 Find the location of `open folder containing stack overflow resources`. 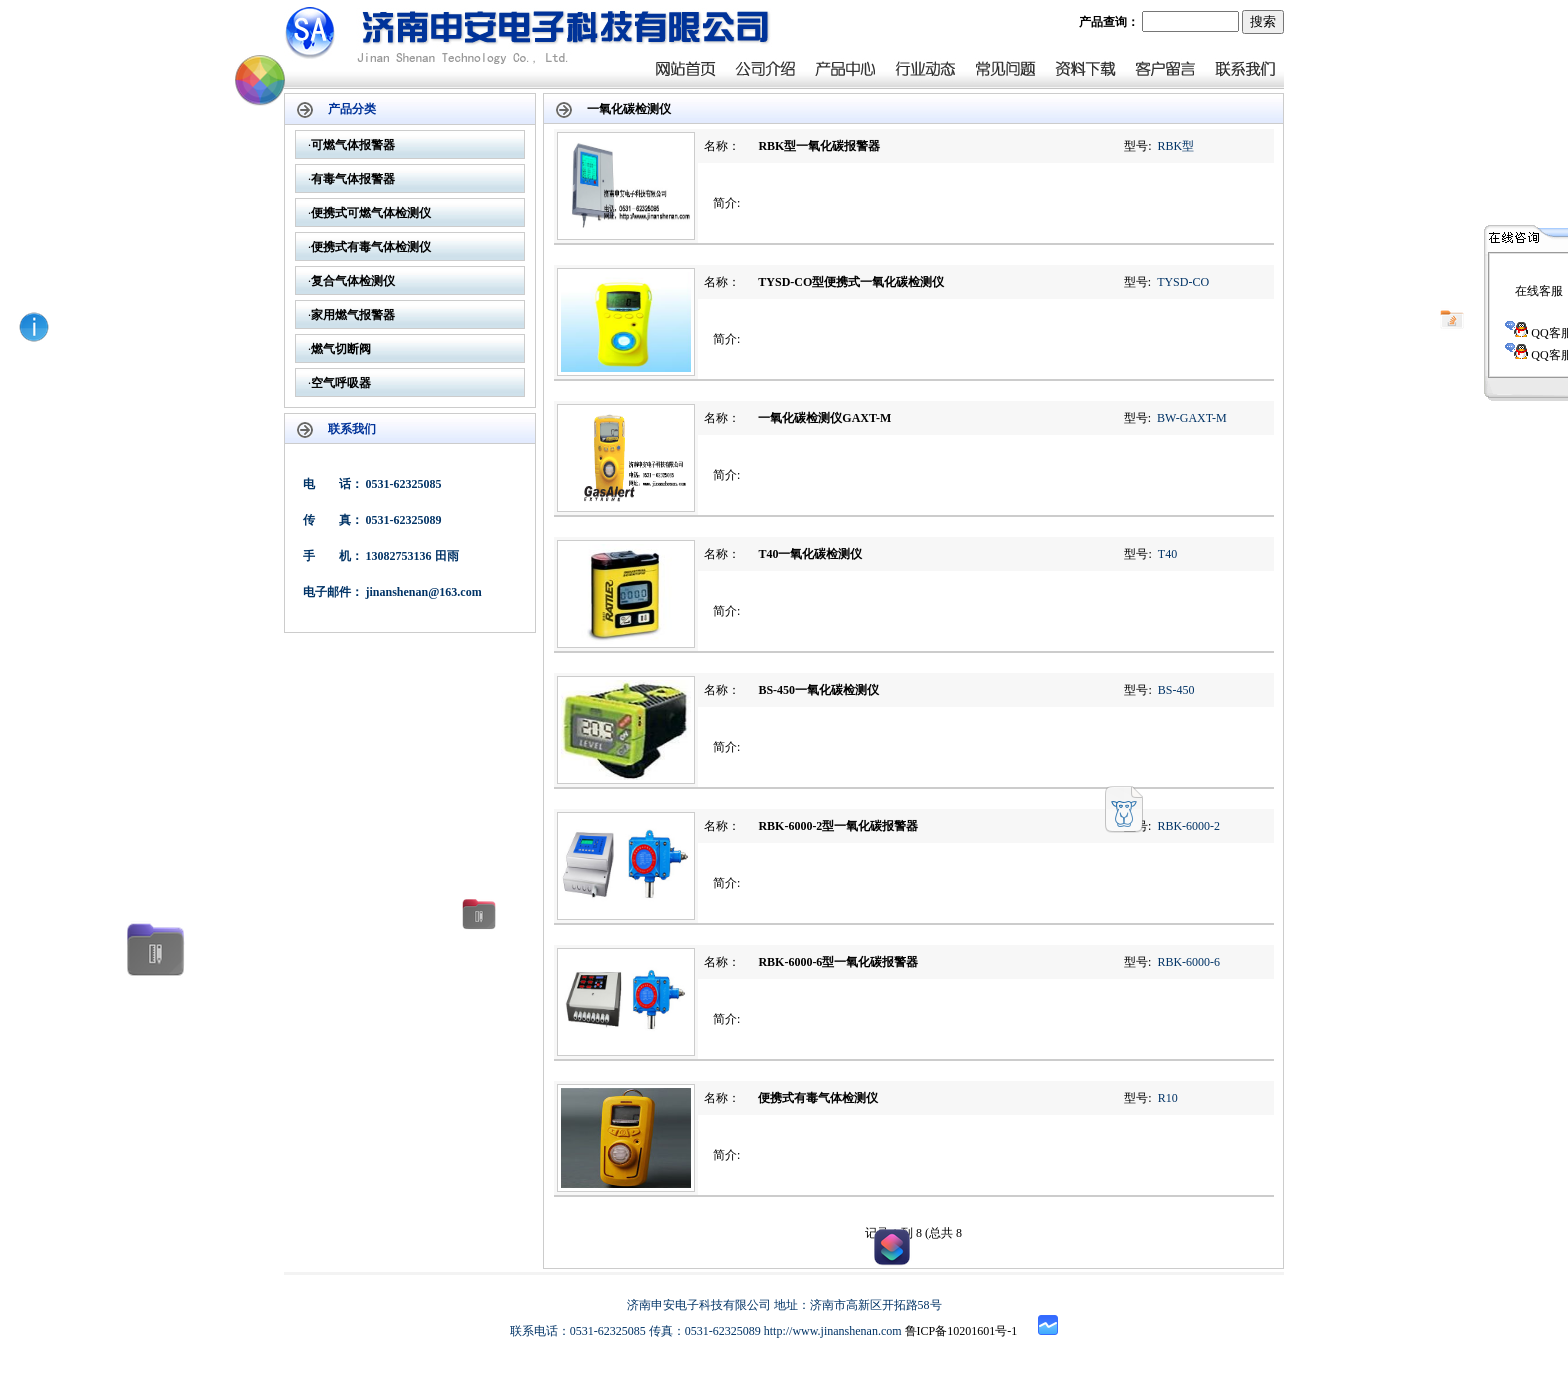

open folder containing stack overflow resources is located at coordinates (1452, 320).